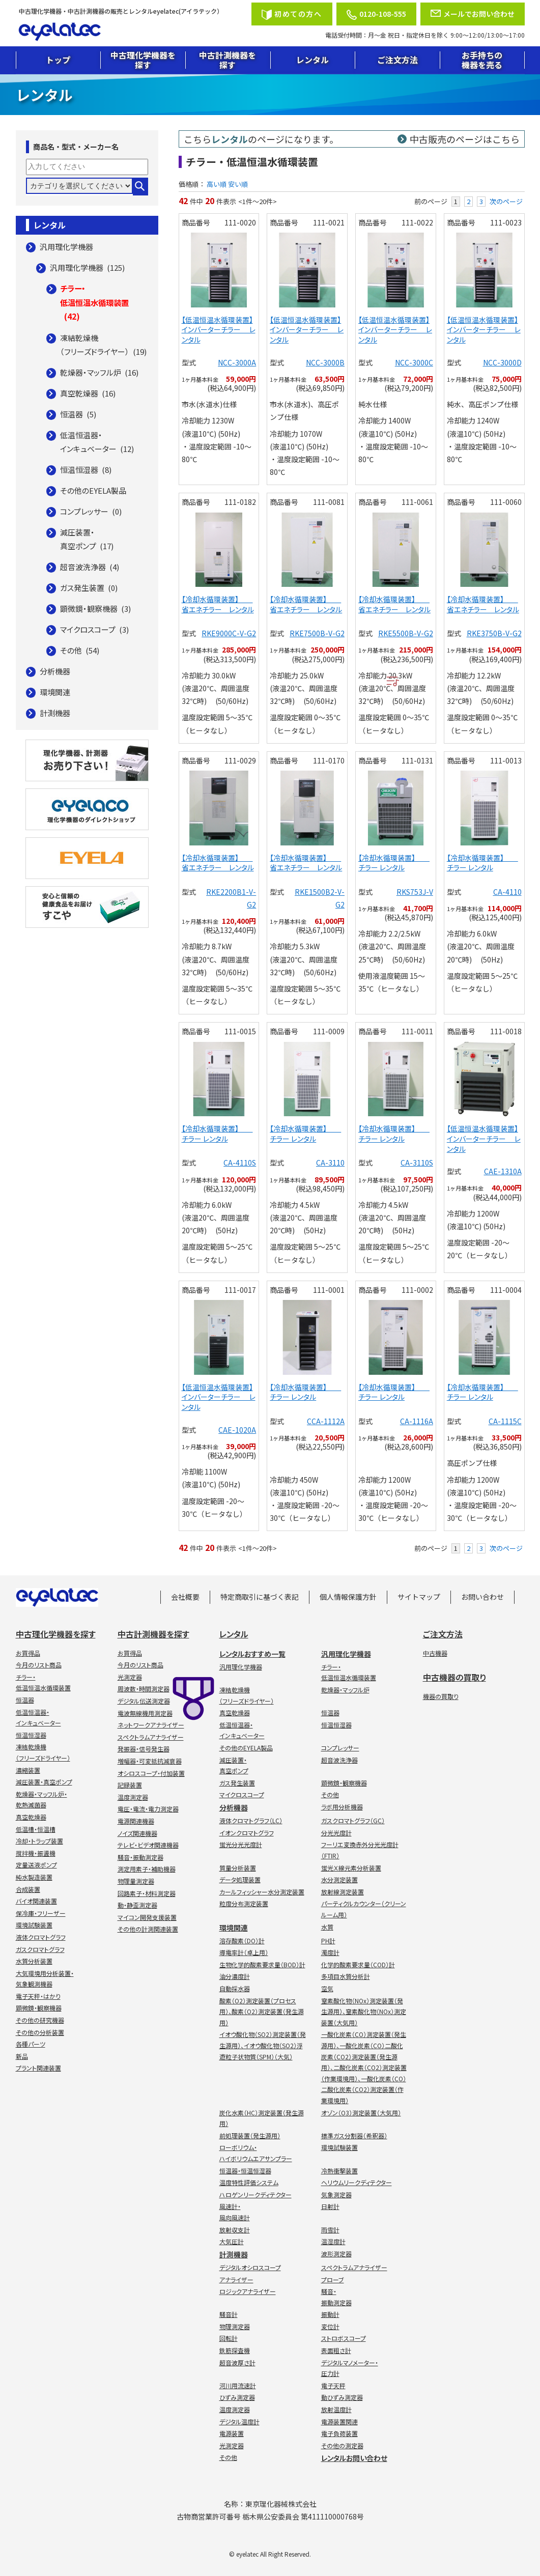 The width and height of the screenshot is (540, 2576). I want to click on view your music playlist, so click(392, 681).